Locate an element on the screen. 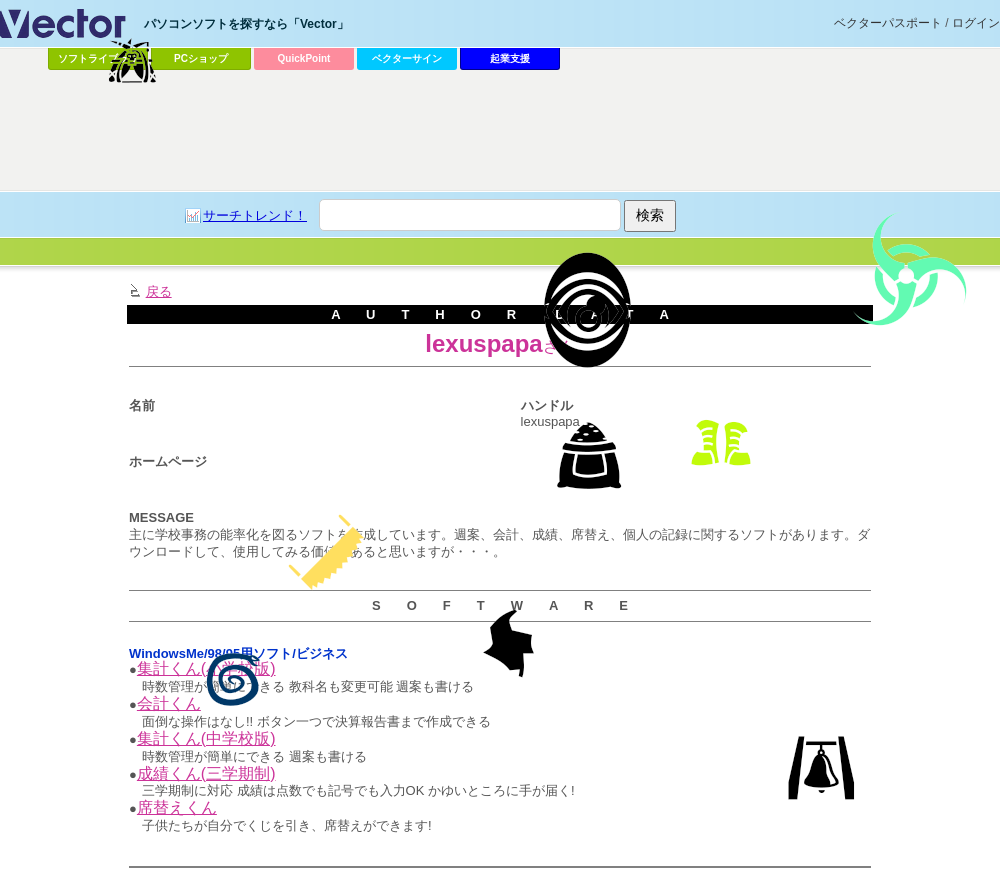 The width and height of the screenshot is (1000, 879). access woodworking or crafting tools is located at coordinates (326, 552).